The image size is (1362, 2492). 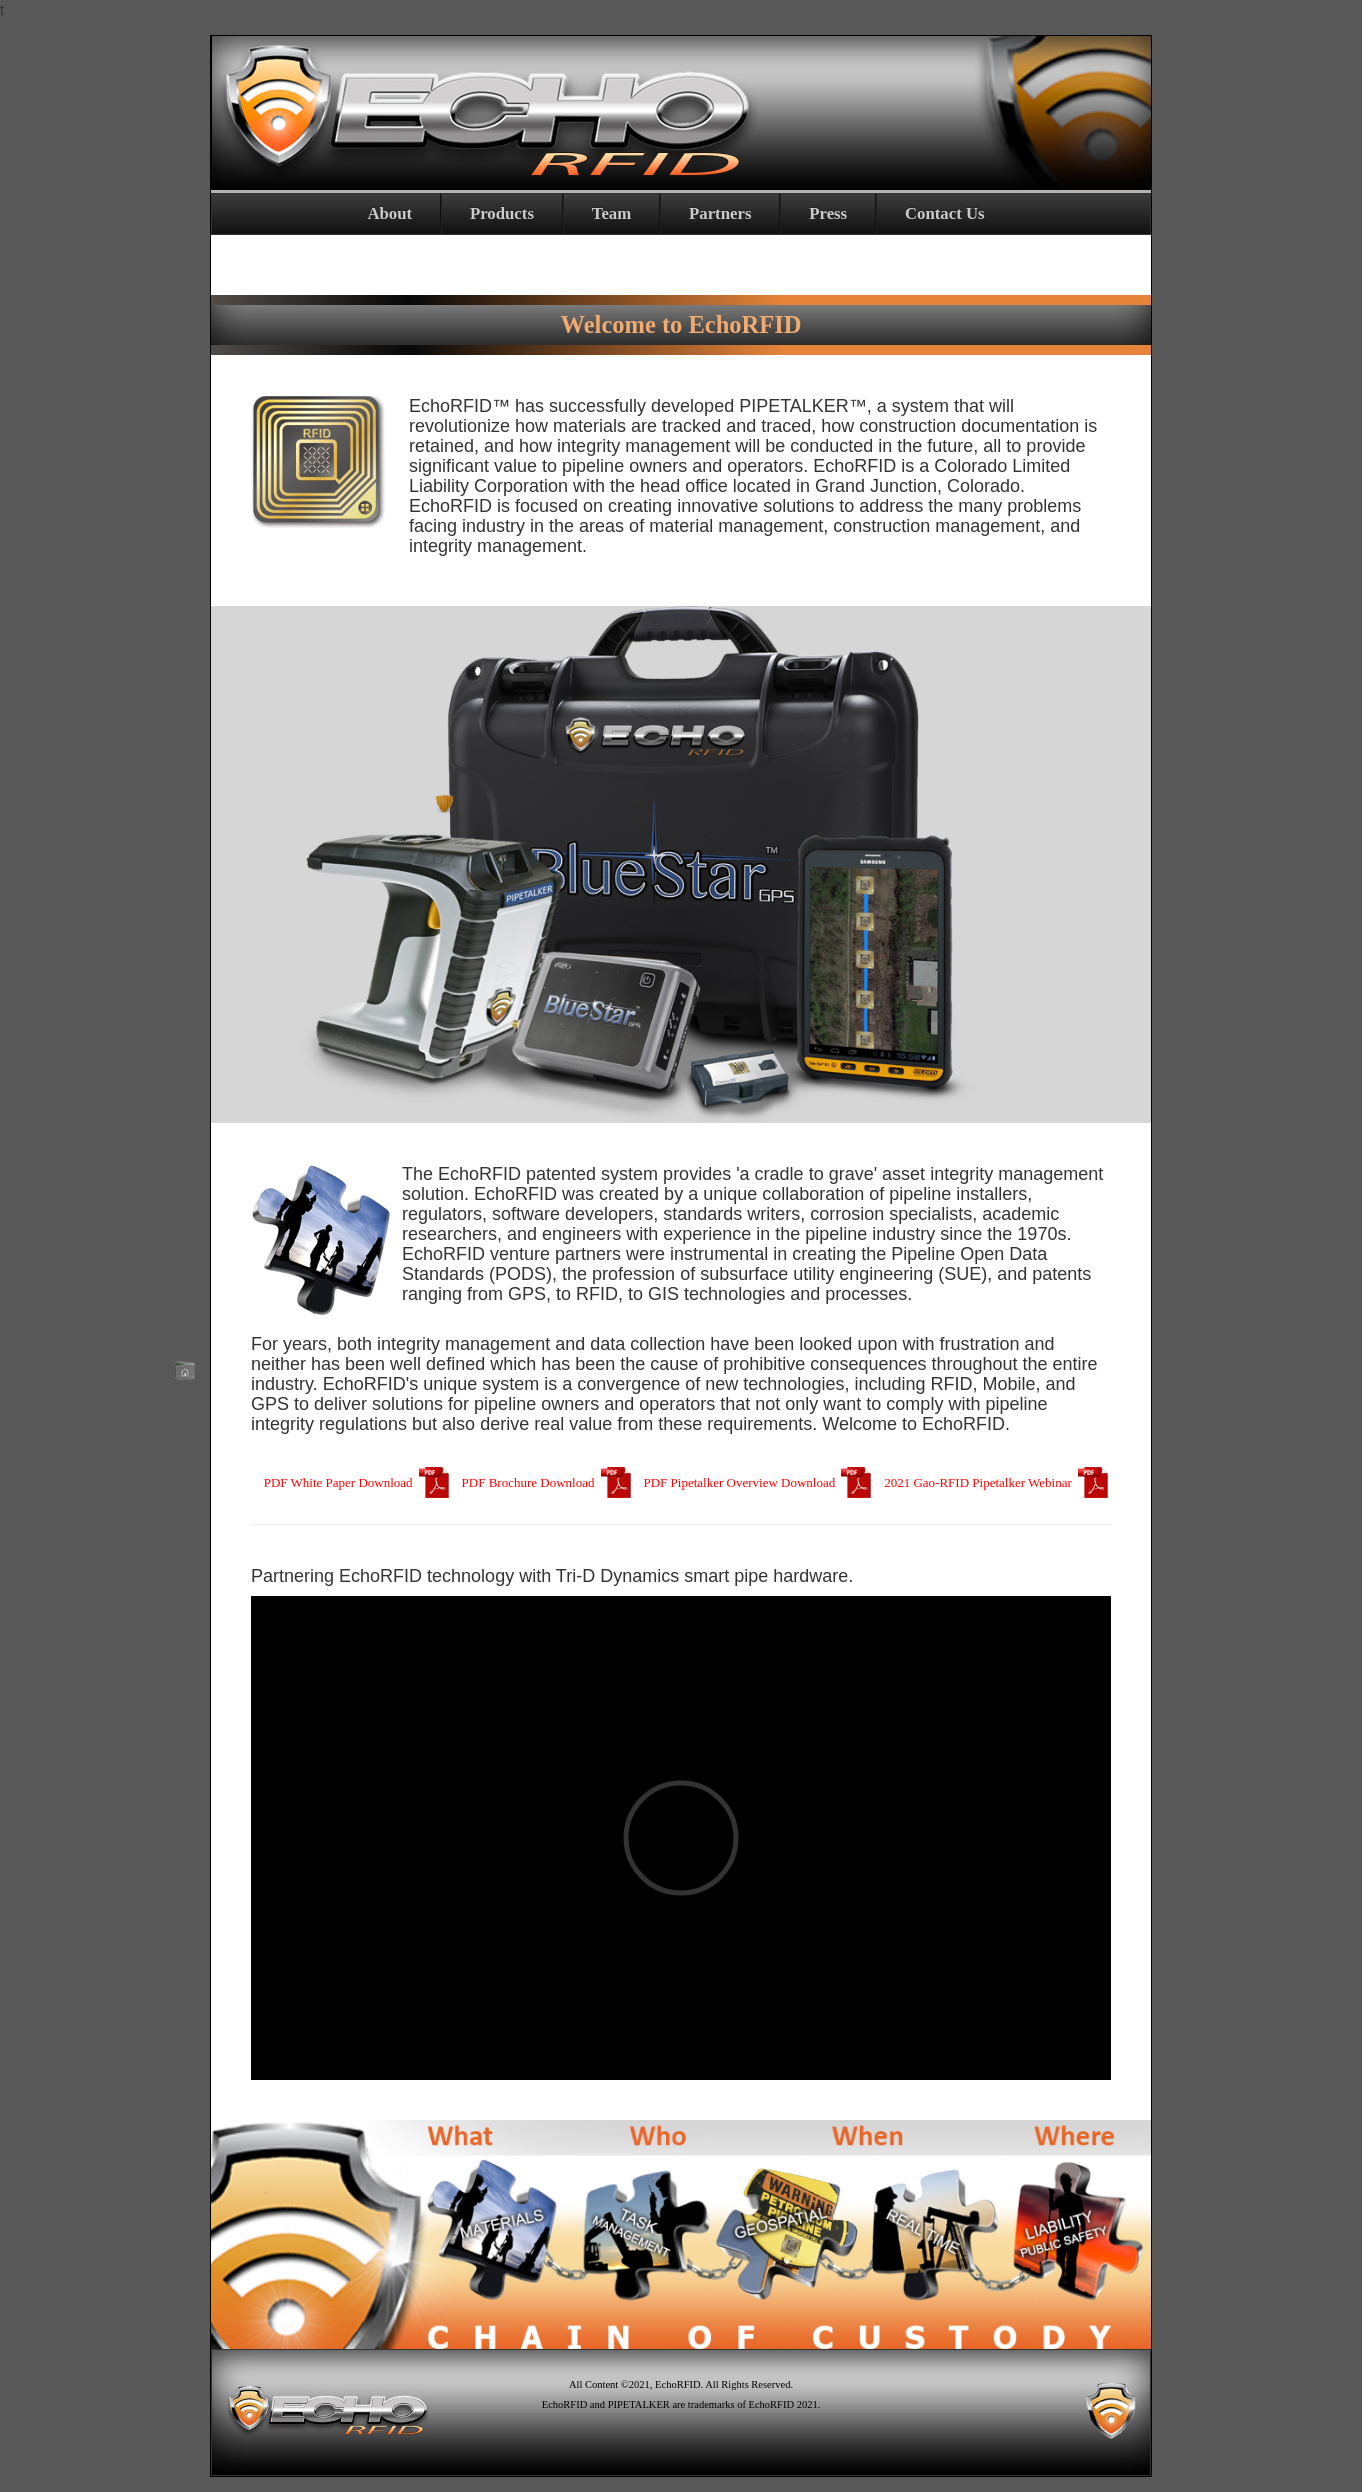 What do you see at coordinates (185, 1370) in the screenshot?
I see `access your home folder` at bounding box center [185, 1370].